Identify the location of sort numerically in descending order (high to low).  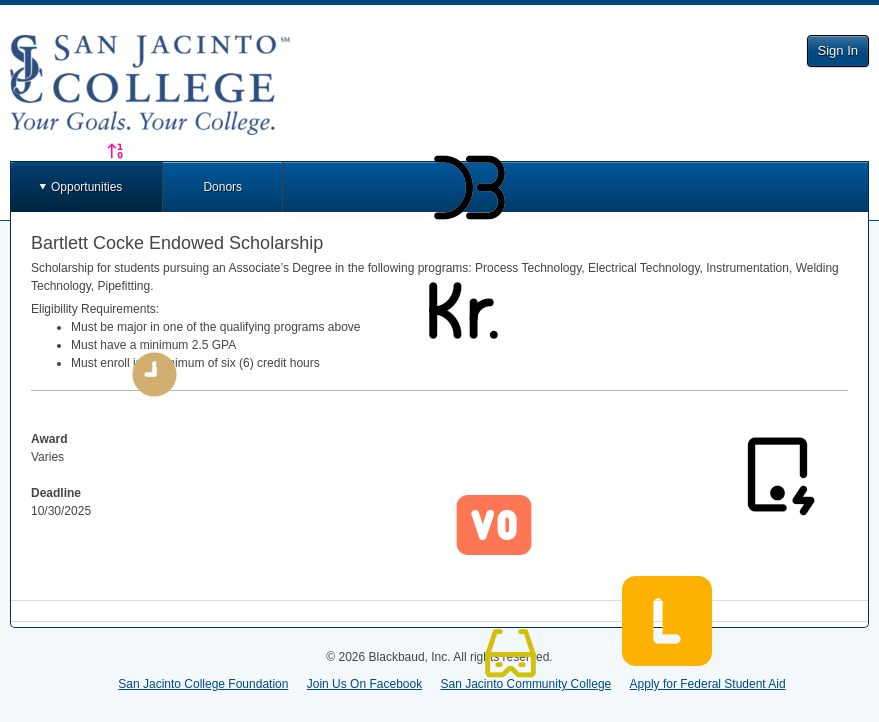
(116, 151).